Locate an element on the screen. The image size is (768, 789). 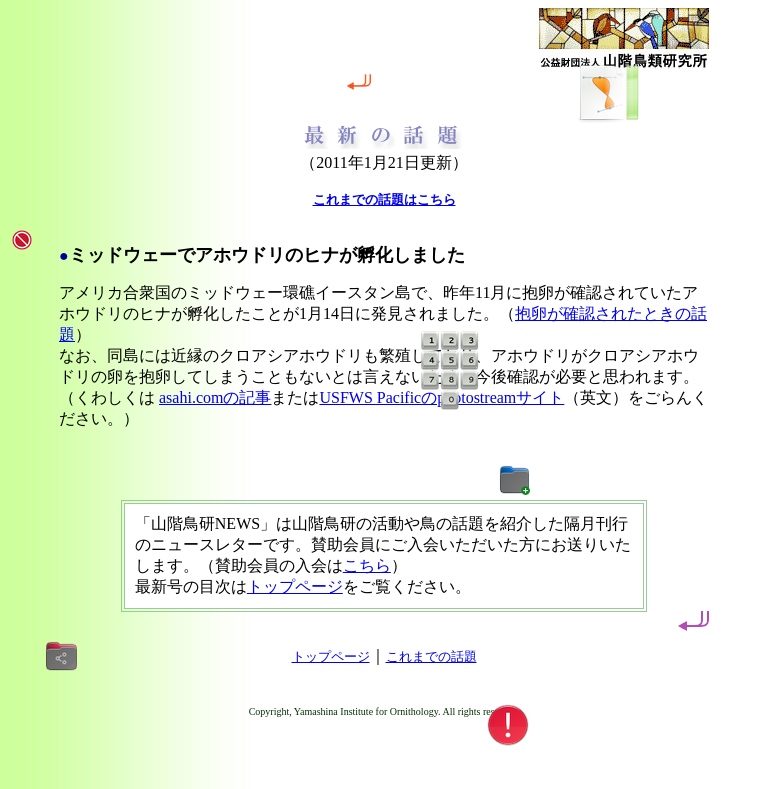
delete selected item is located at coordinates (22, 240).